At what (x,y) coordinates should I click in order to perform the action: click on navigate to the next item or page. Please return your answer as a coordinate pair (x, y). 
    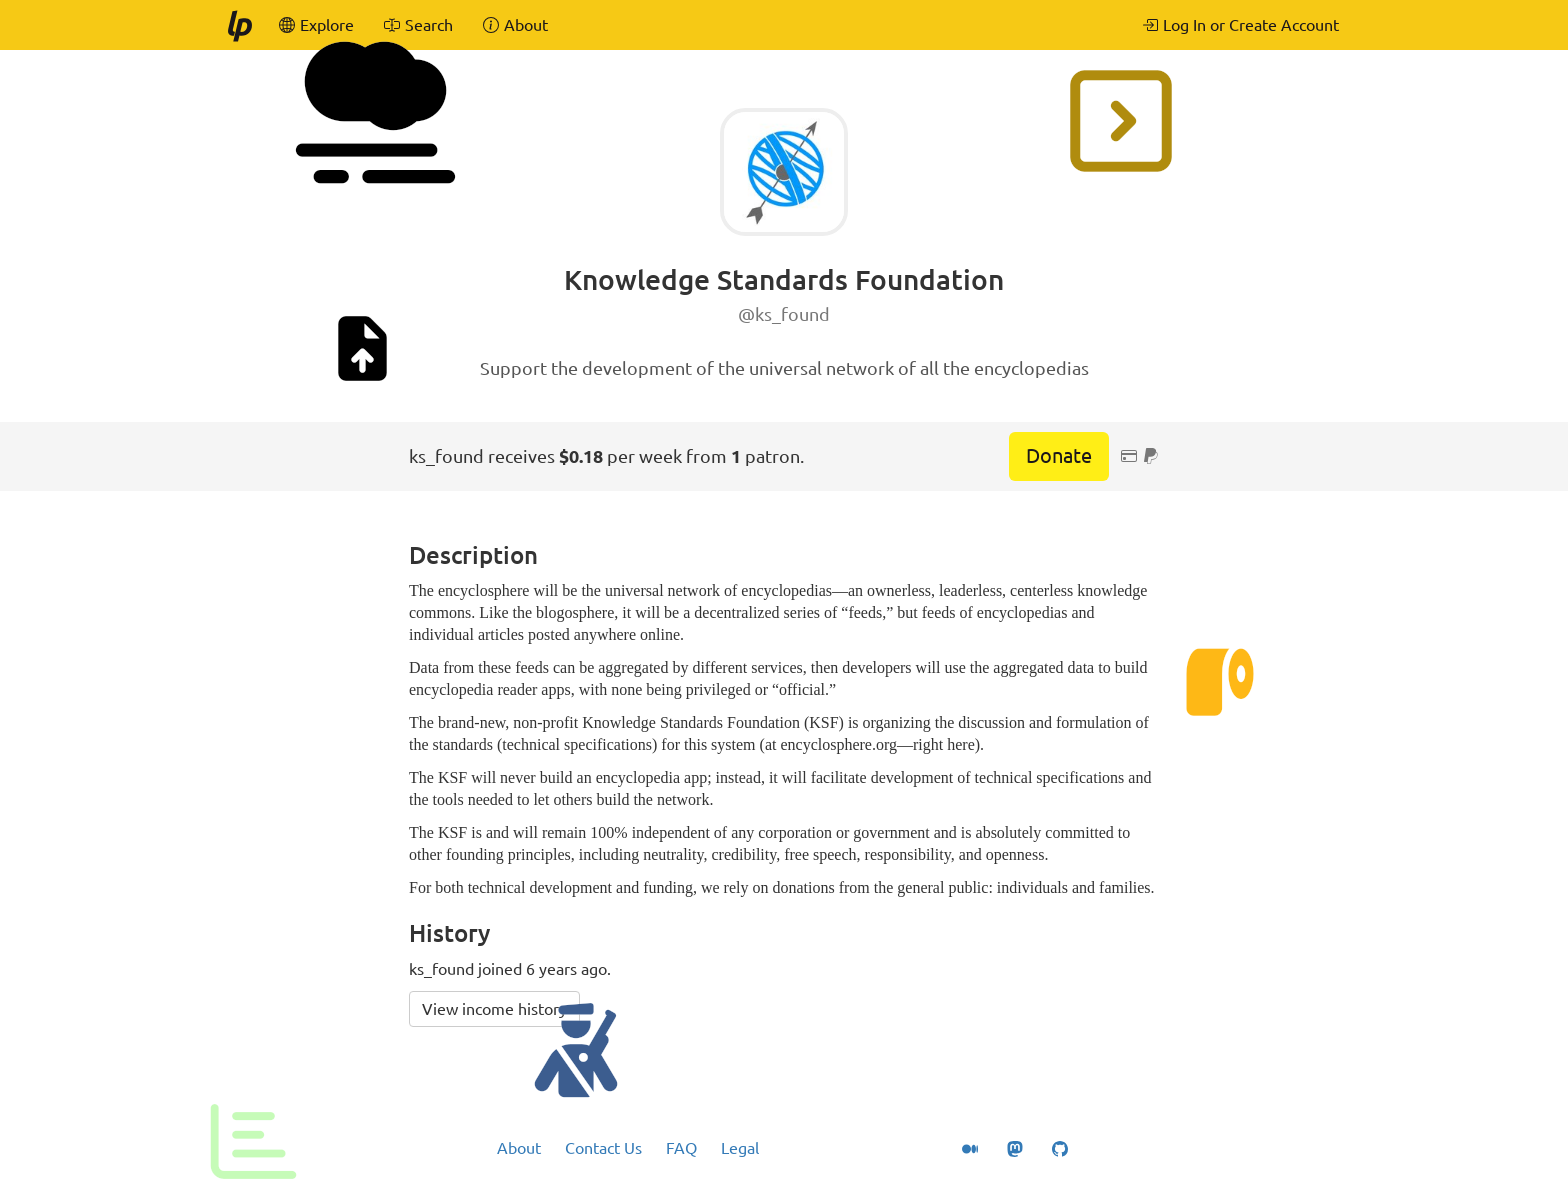
    Looking at the image, I should click on (1121, 121).